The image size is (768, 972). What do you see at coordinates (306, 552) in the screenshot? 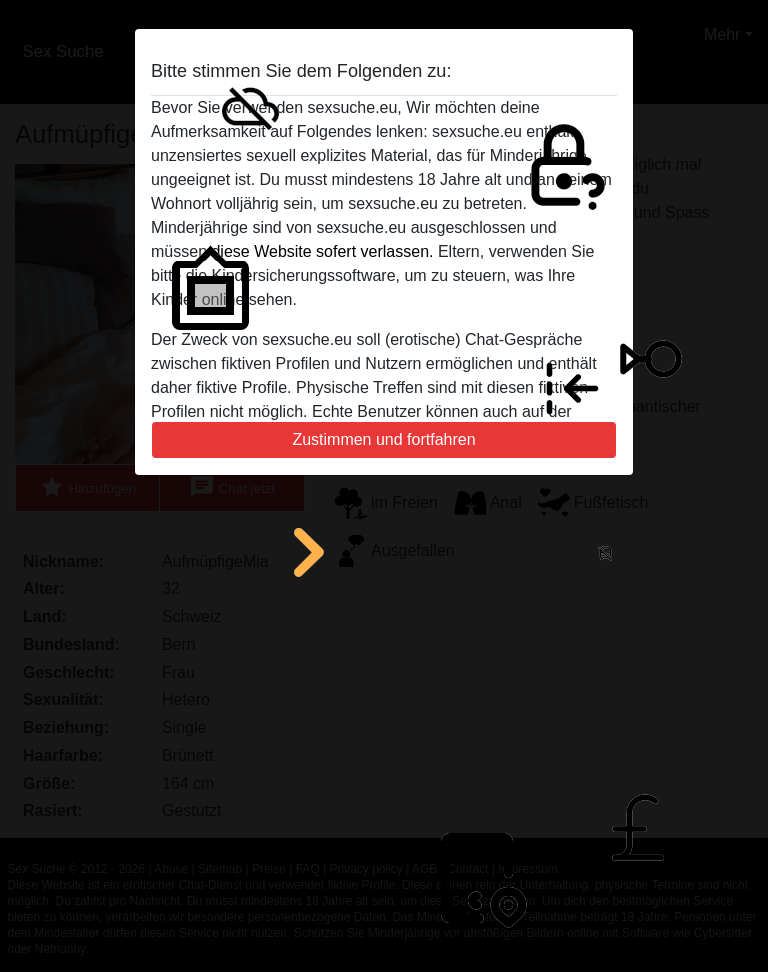
I see `navigate to the next item or page` at bounding box center [306, 552].